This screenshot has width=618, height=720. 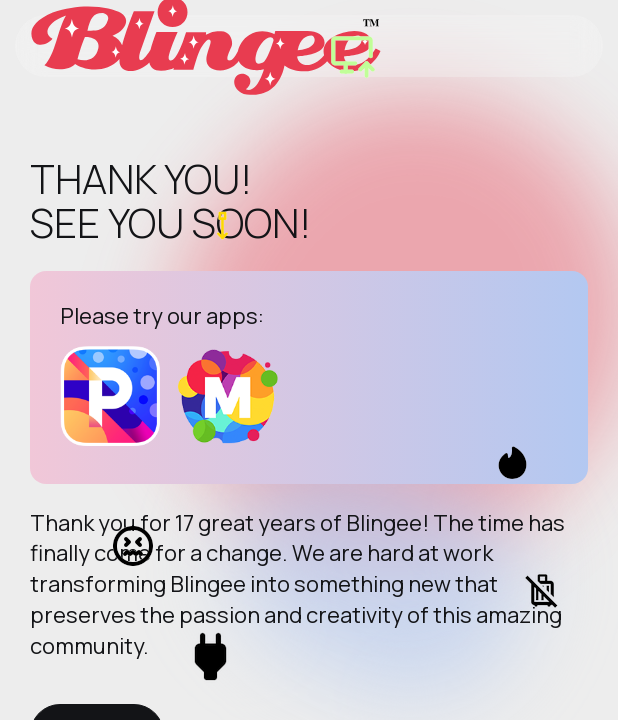 I want to click on upload content to desktop, so click(x=352, y=55).